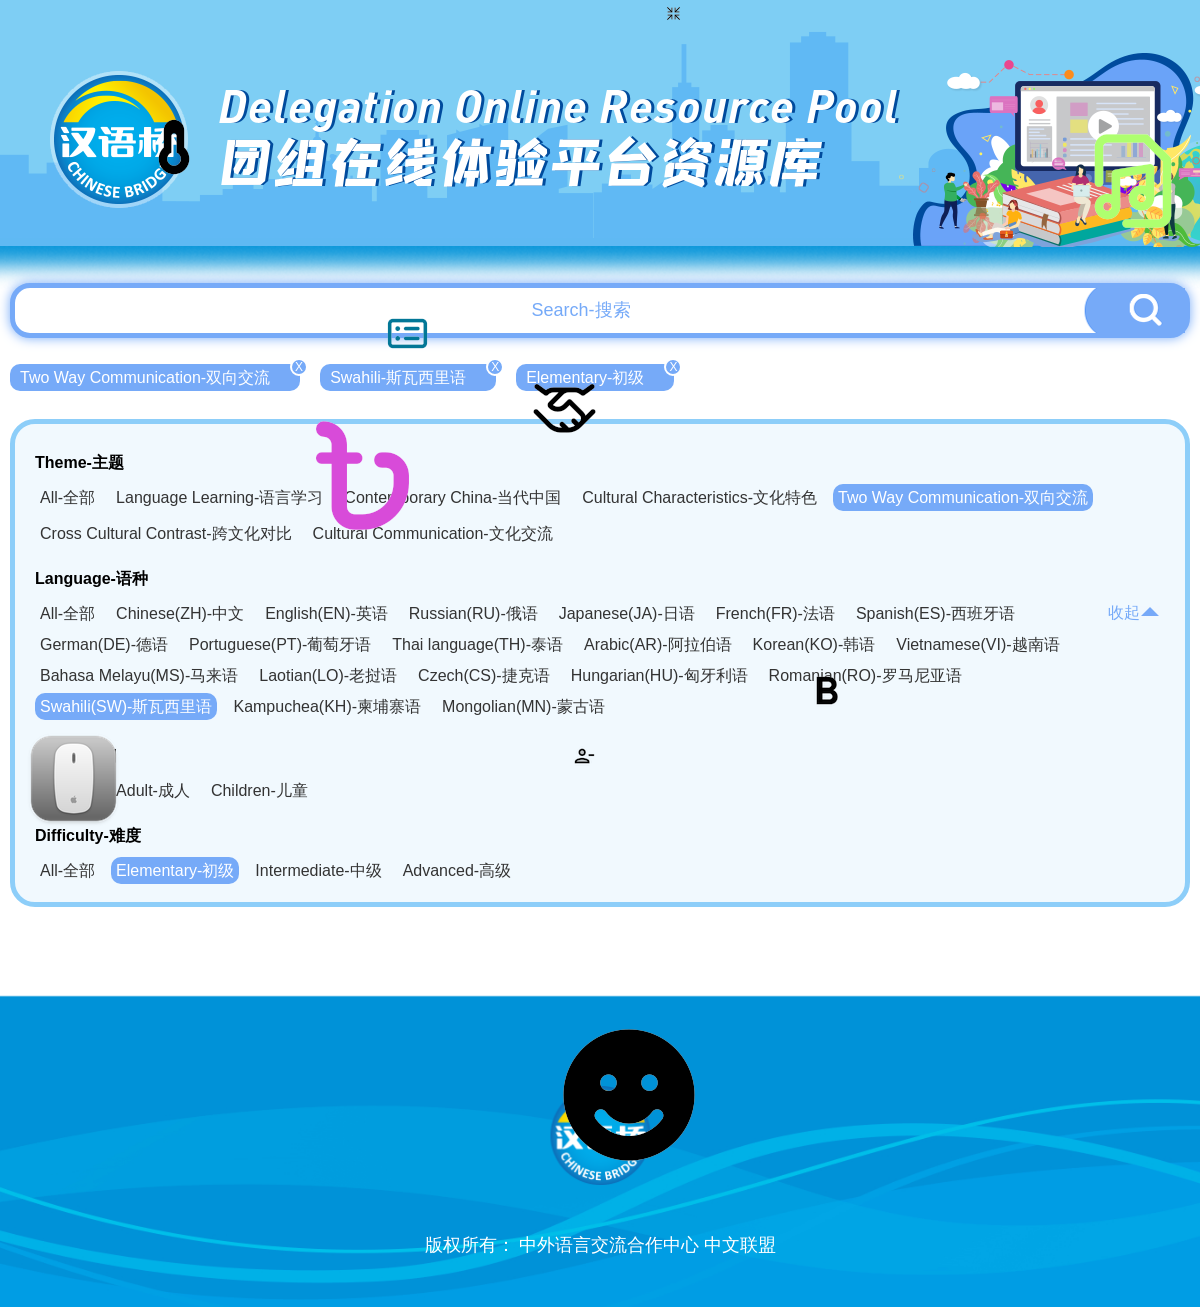 Image resolution: width=1200 pixels, height=1307 pixels. I want to click on open an audio or music file, so click(1133, 181).